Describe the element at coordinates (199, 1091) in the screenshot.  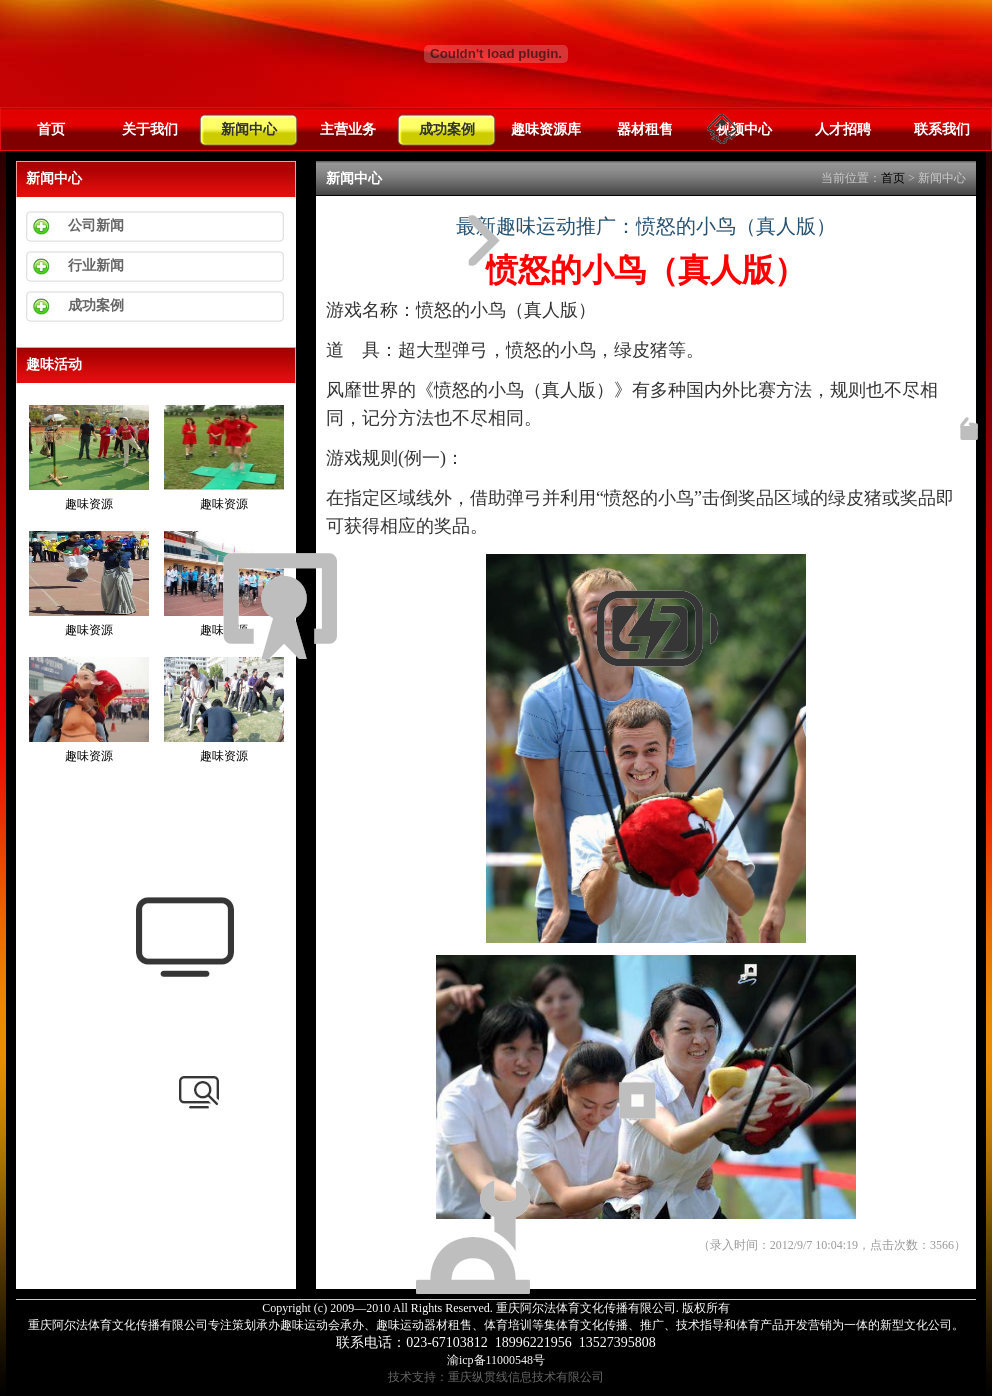
I see `access system diagnostics settings` at that location.